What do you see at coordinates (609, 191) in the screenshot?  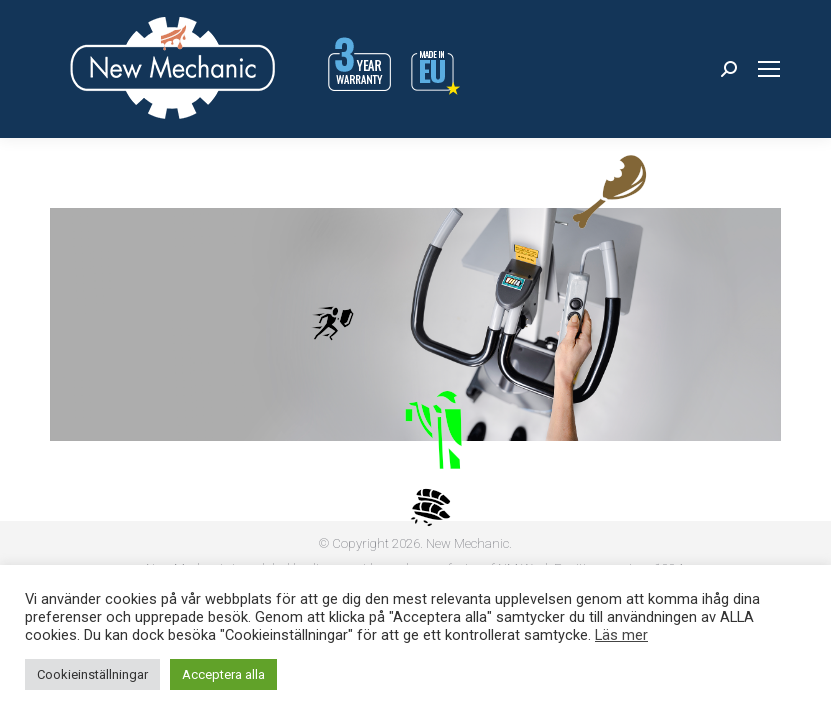 I see `food or hunger indicator in a game` at bounding box center [609, 191].